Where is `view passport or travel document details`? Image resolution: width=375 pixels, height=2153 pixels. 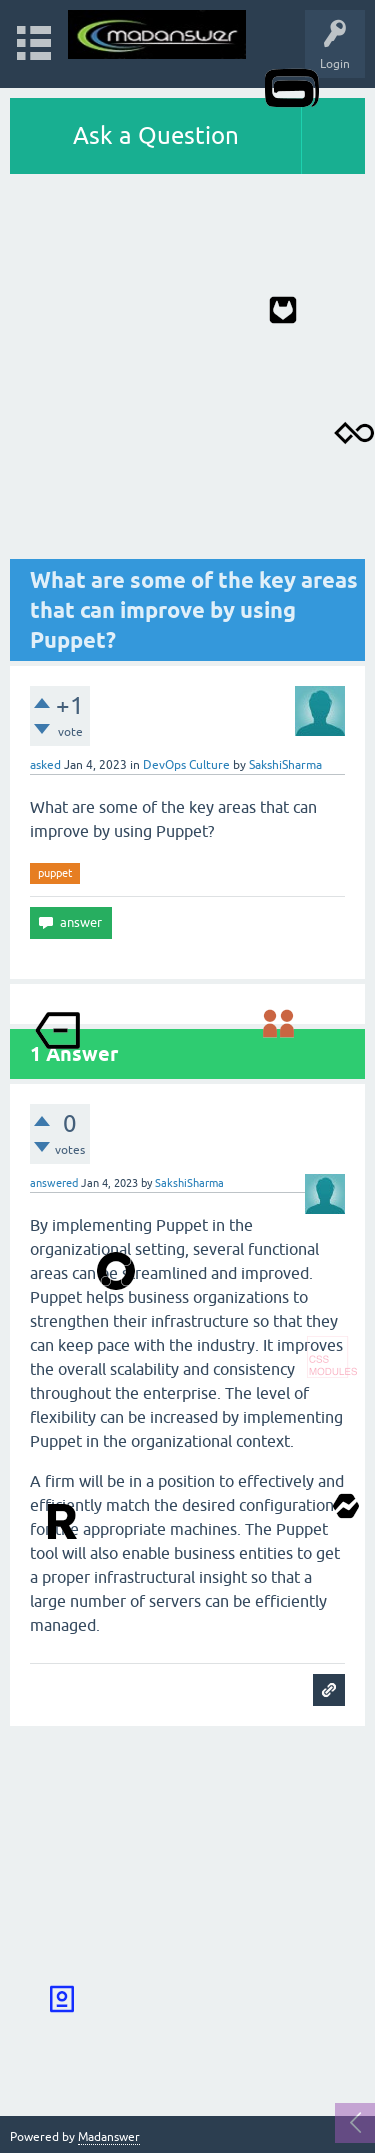 view passport or travel document details is located at coordinates (62, 1999).